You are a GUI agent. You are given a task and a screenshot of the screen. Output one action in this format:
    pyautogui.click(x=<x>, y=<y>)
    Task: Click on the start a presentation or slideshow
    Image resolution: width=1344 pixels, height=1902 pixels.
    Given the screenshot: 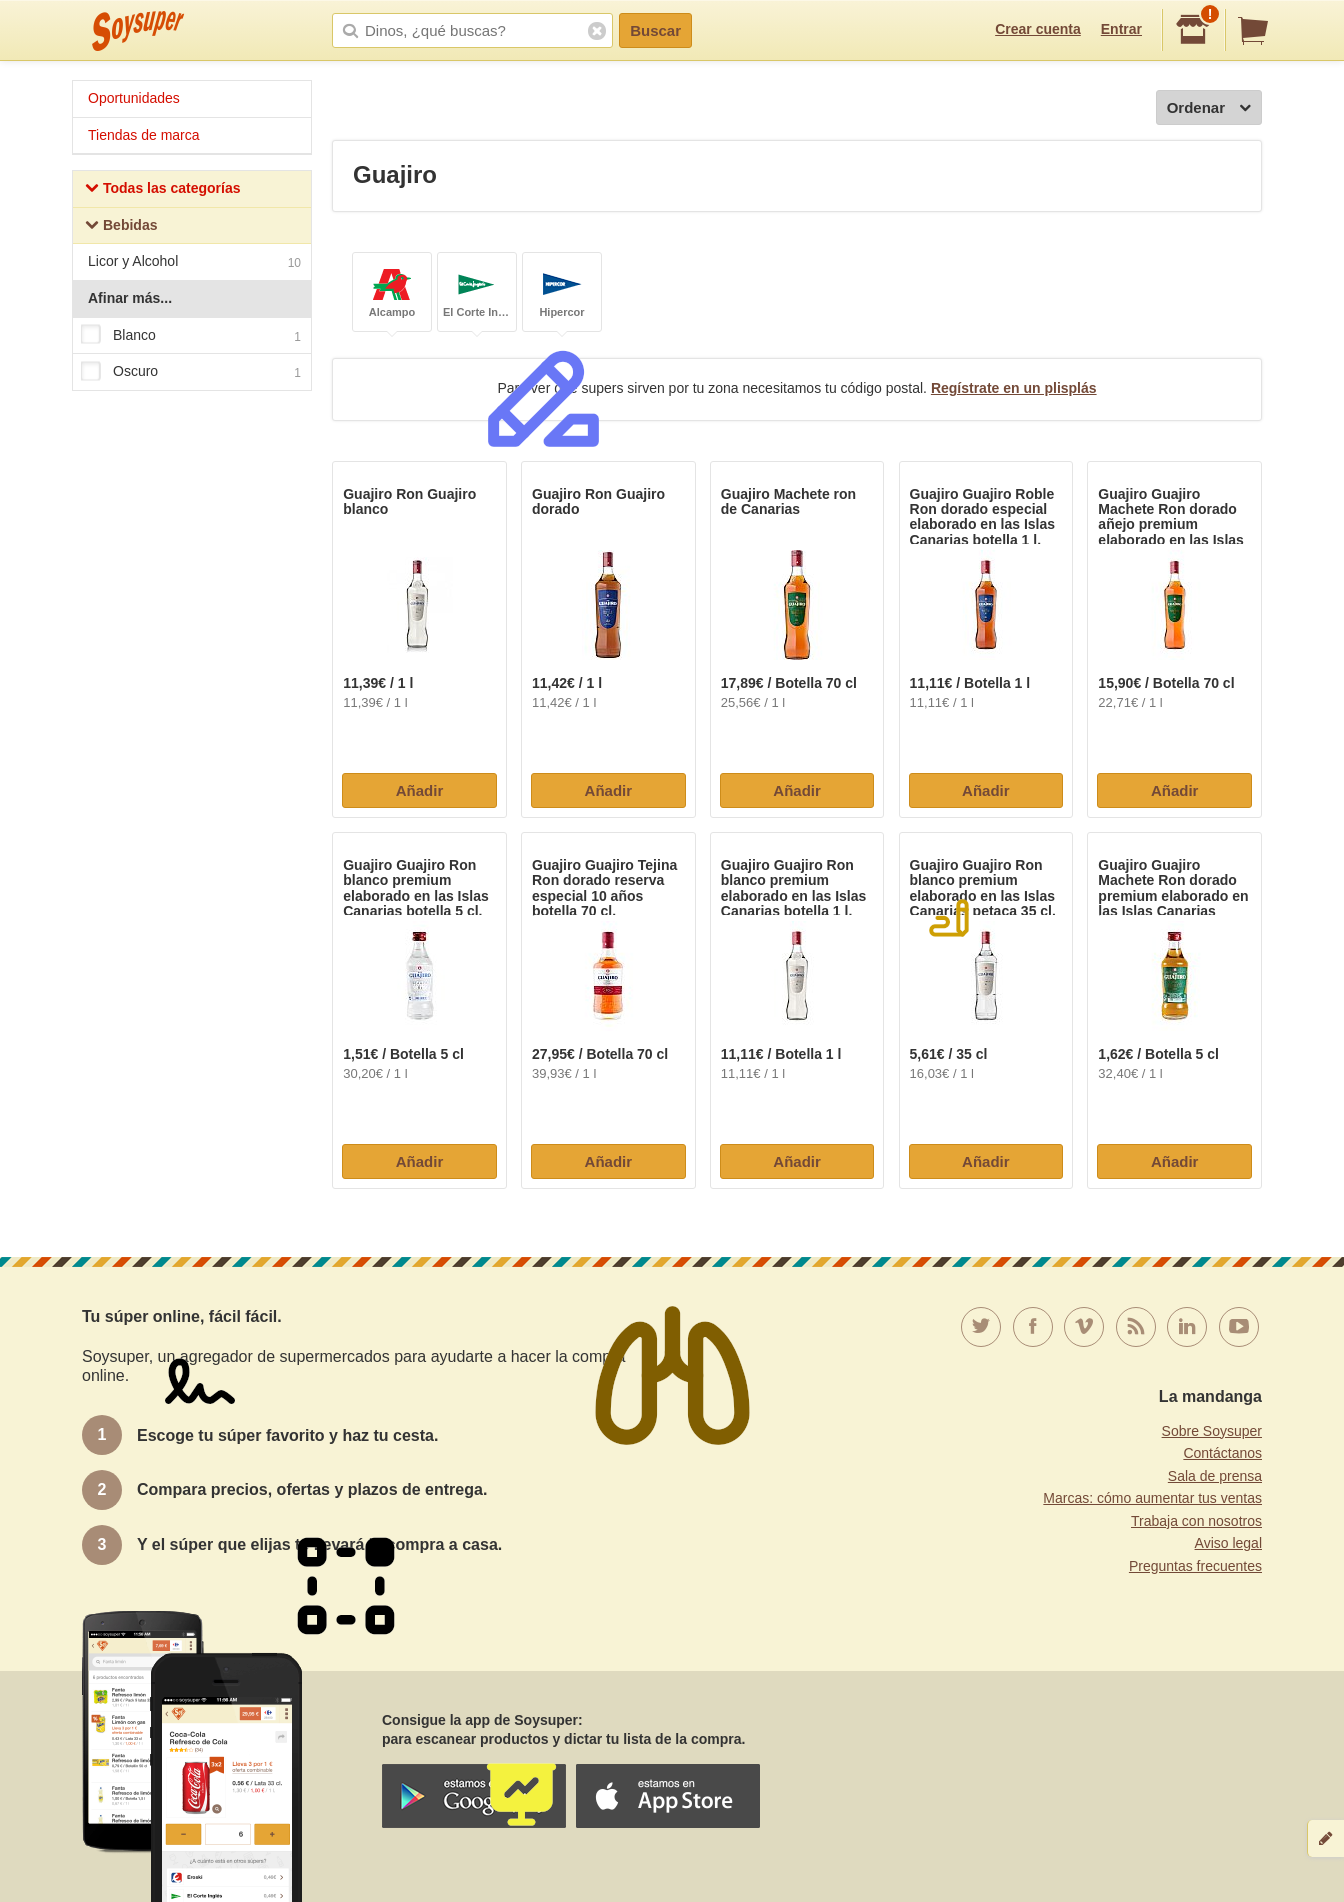 What is the action you would take?
    pyautogui.click(x=521, y=1794)
    